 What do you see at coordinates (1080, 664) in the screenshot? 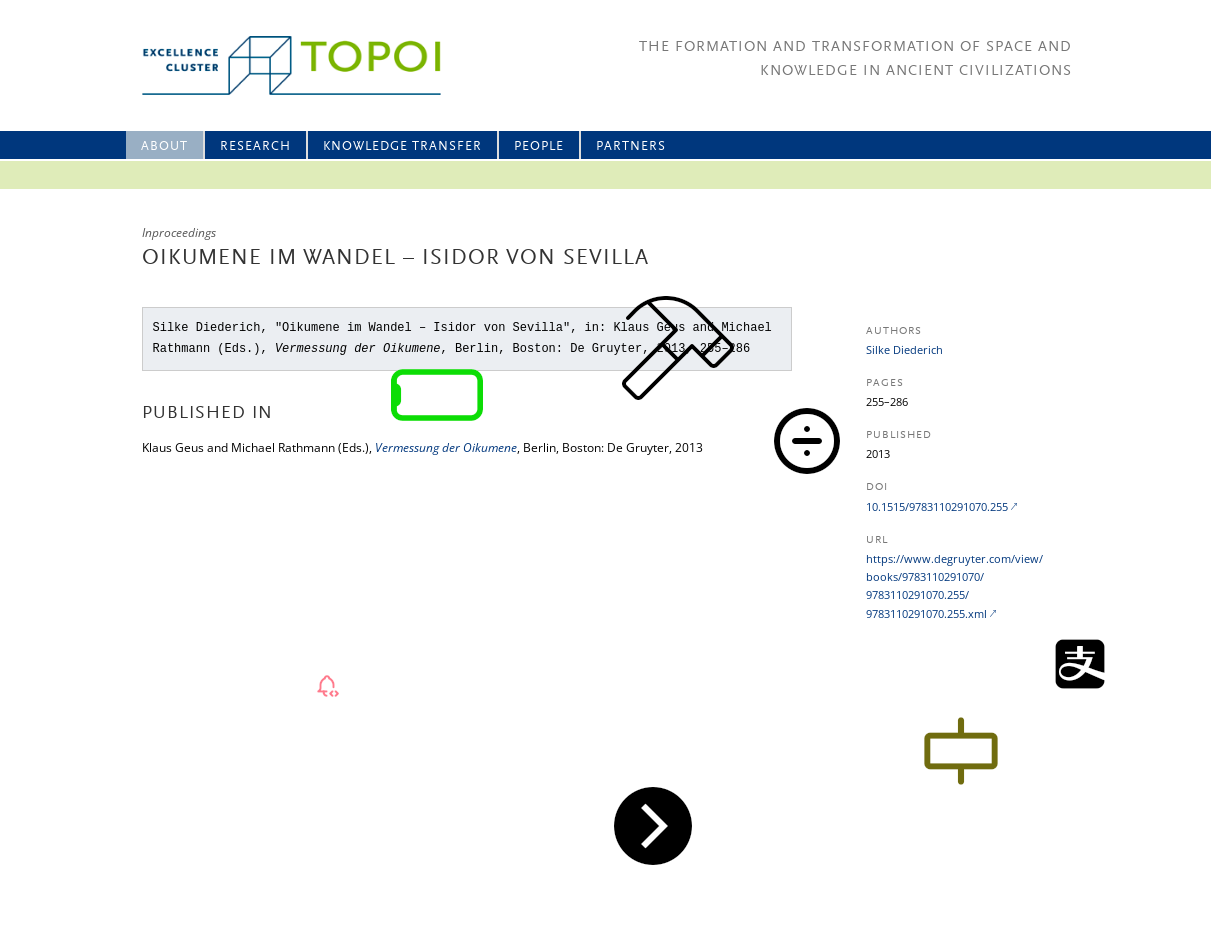
I see `pay with Alipay` at bounding box center [1080, 664].